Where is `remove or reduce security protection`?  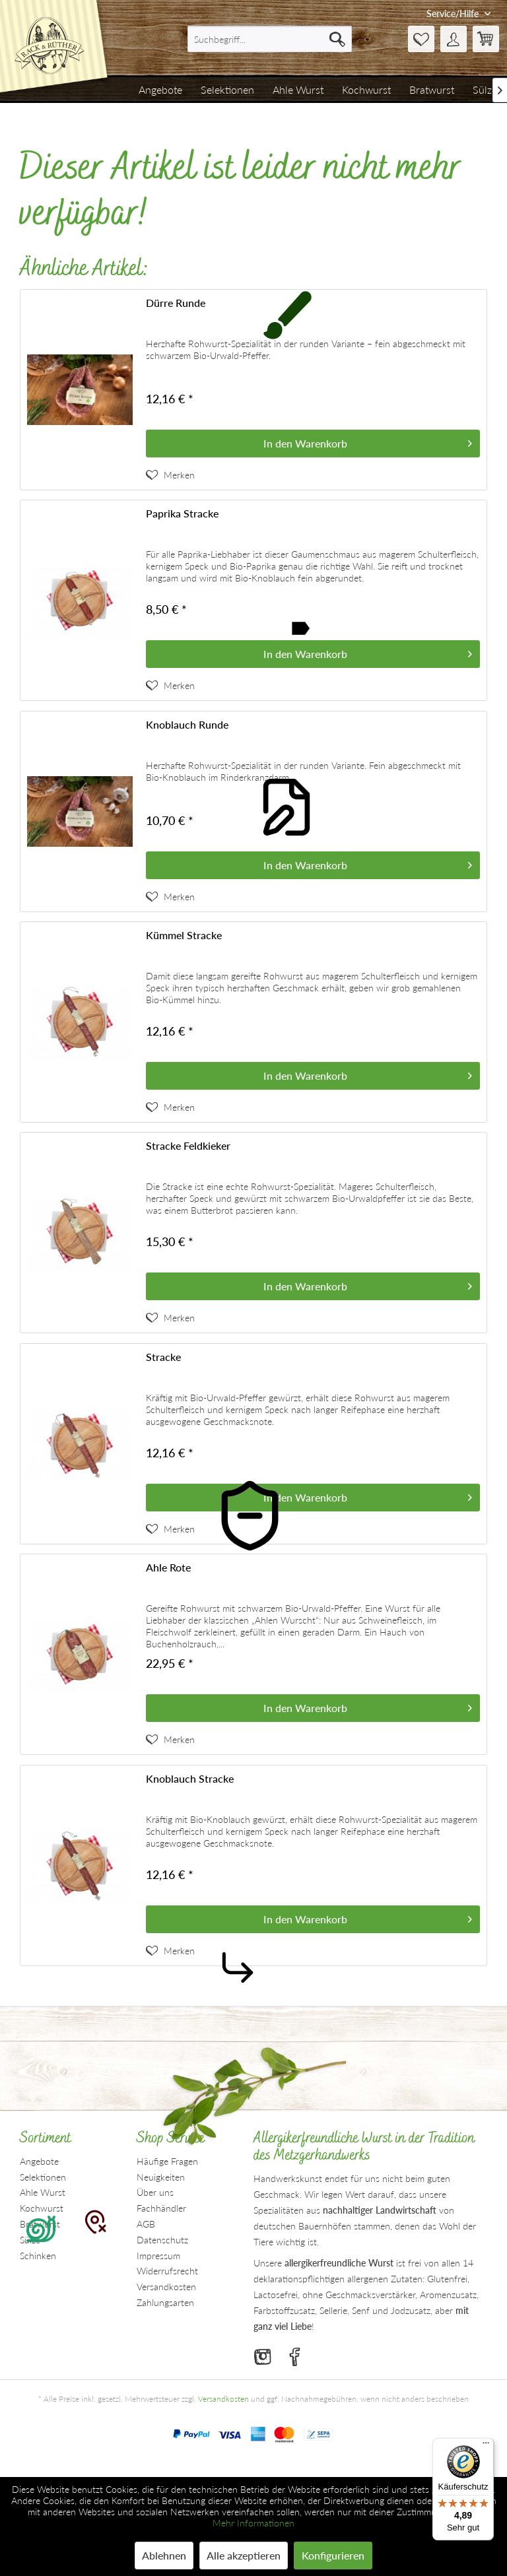
remove or reduce security protection is located at coordinates (250, 1515).